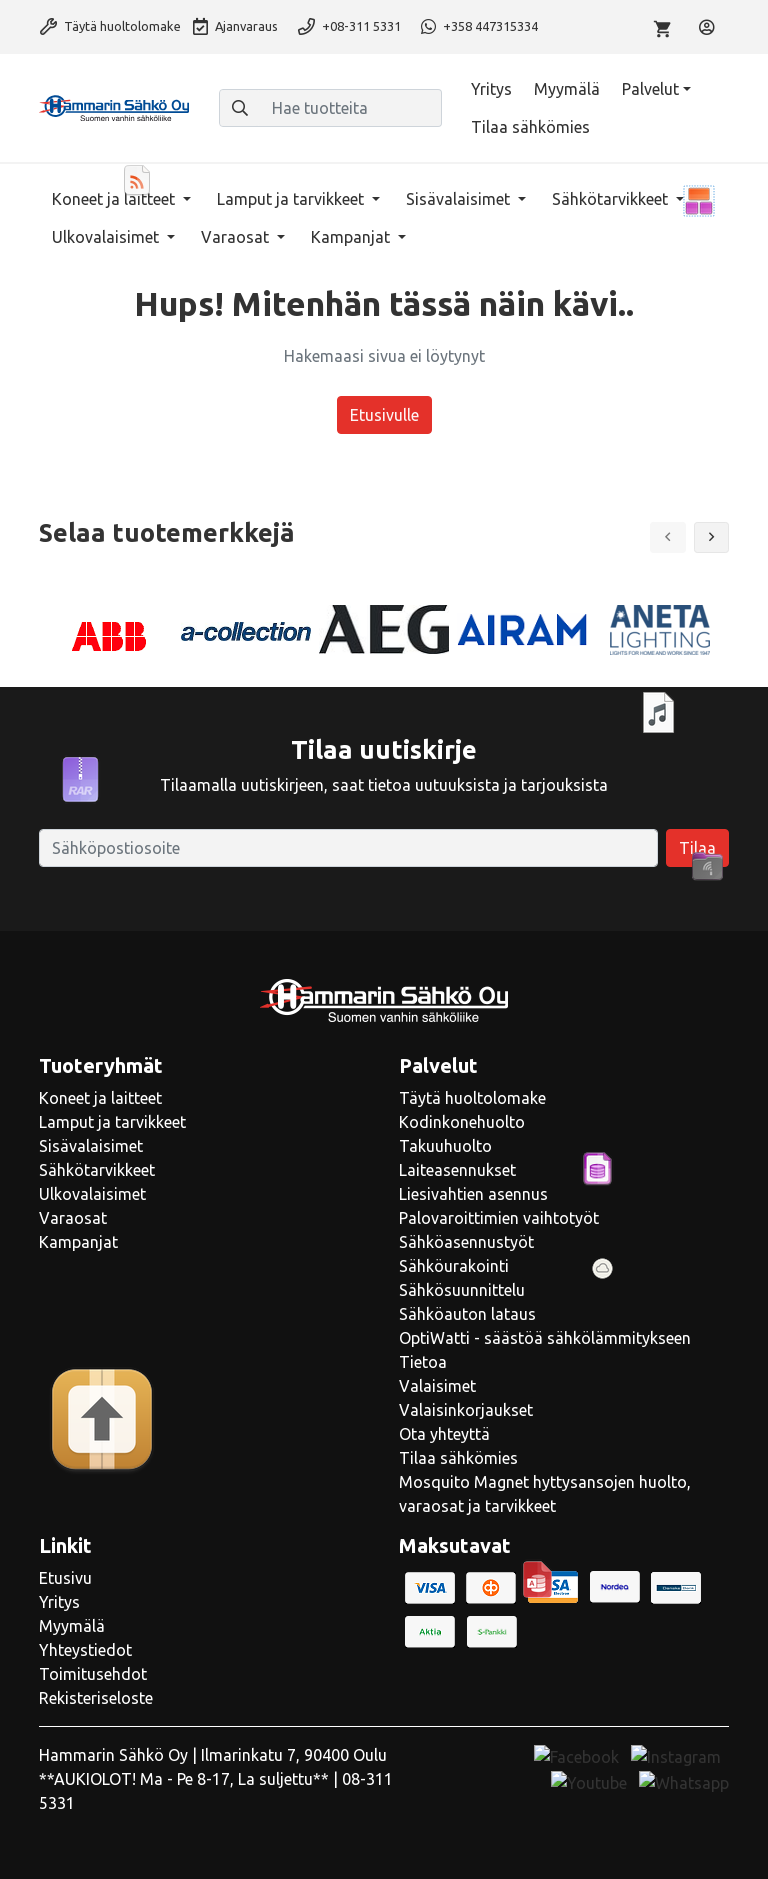 The width and height of the screenshot is (768, 1879). Describe the element at coordinates (137, 180) in the screenshot. I see `an RSS feed file or document` at that location.